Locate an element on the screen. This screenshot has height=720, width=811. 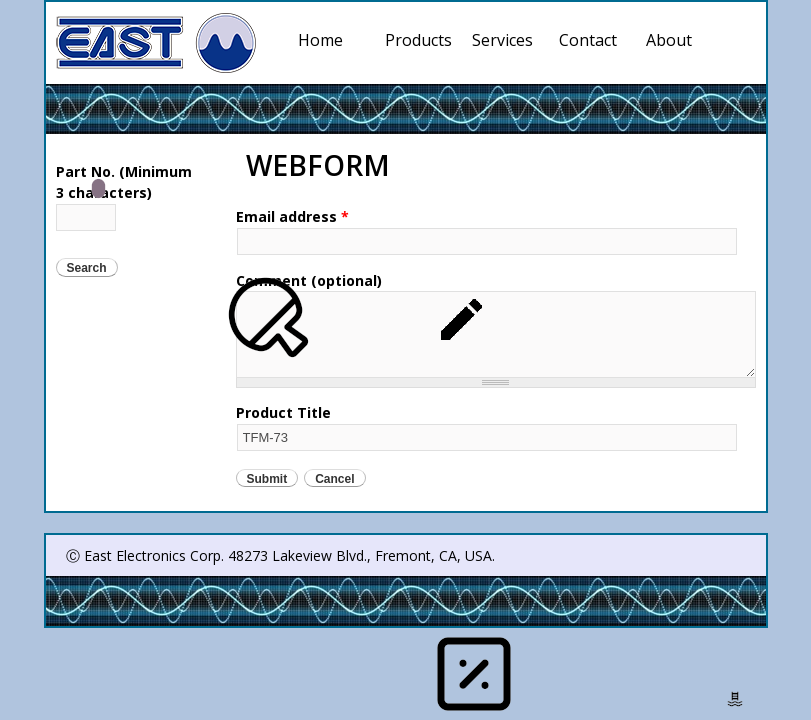
access table tennis or ping pong game is located at coordinates (267, 316).